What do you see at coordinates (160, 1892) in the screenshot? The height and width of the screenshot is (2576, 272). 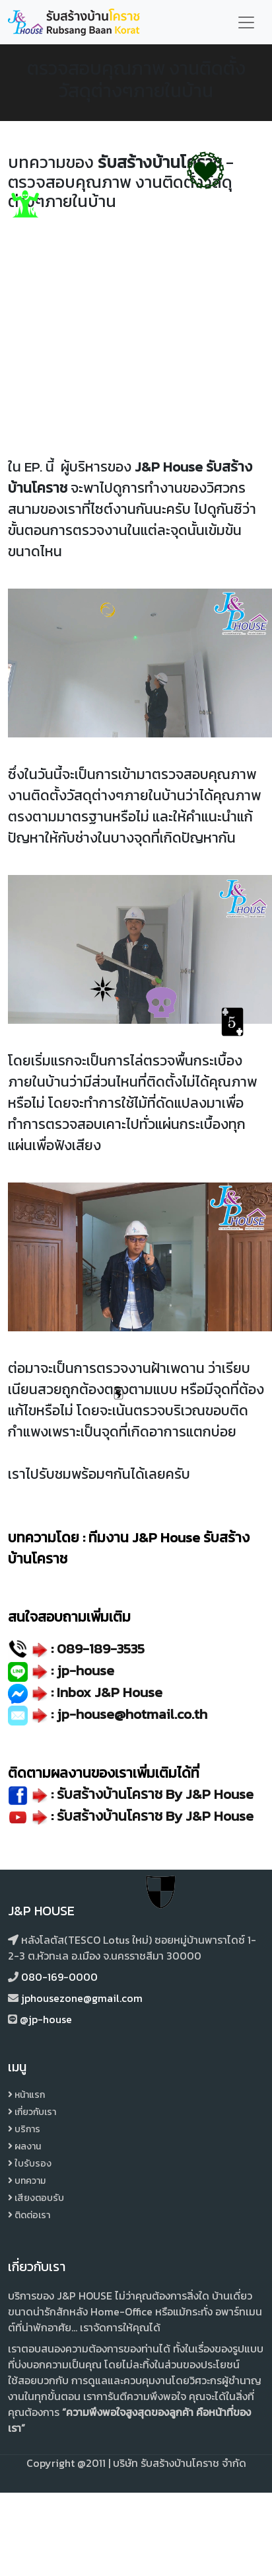 I see `indicates verified or protected status` at bounding box center [160, 1892].